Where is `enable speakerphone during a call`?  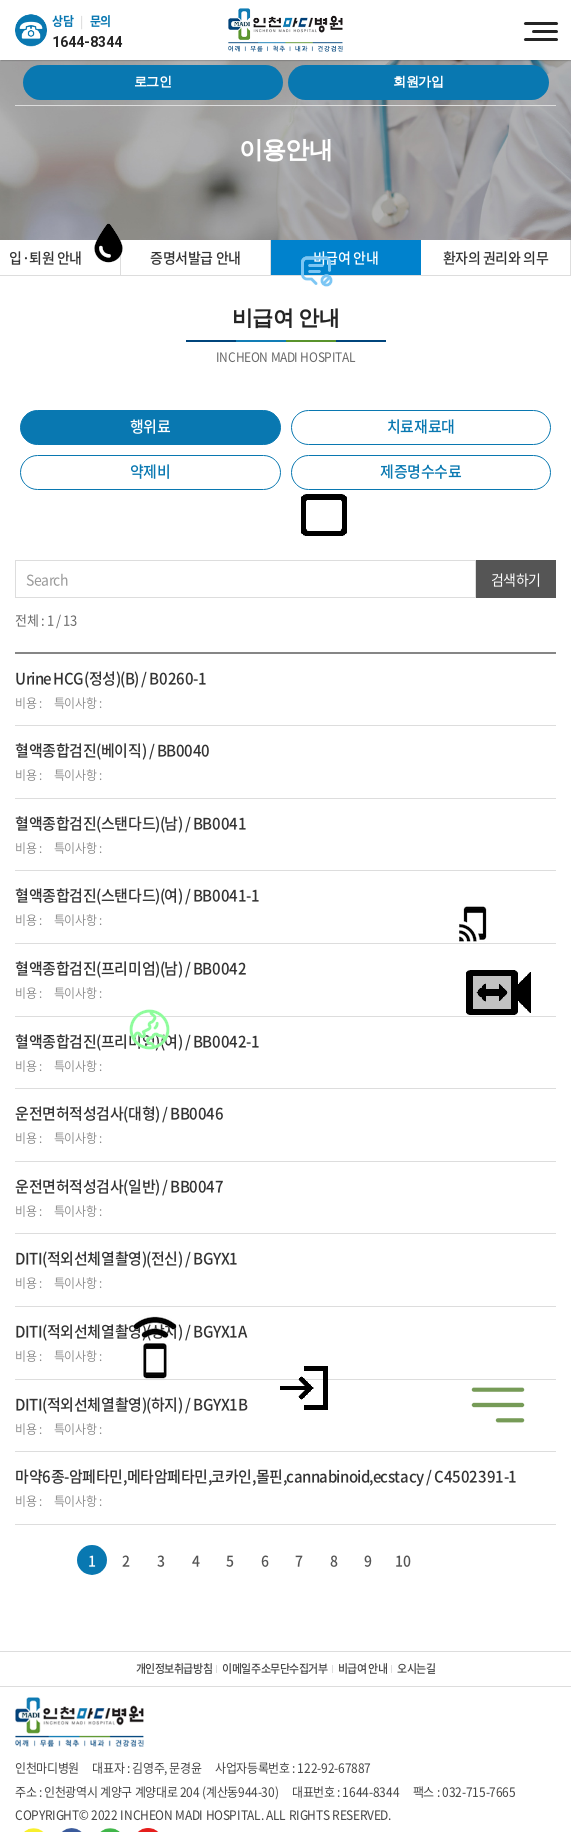
enable speakerphone during a call is located at coordinates (155, 1349).